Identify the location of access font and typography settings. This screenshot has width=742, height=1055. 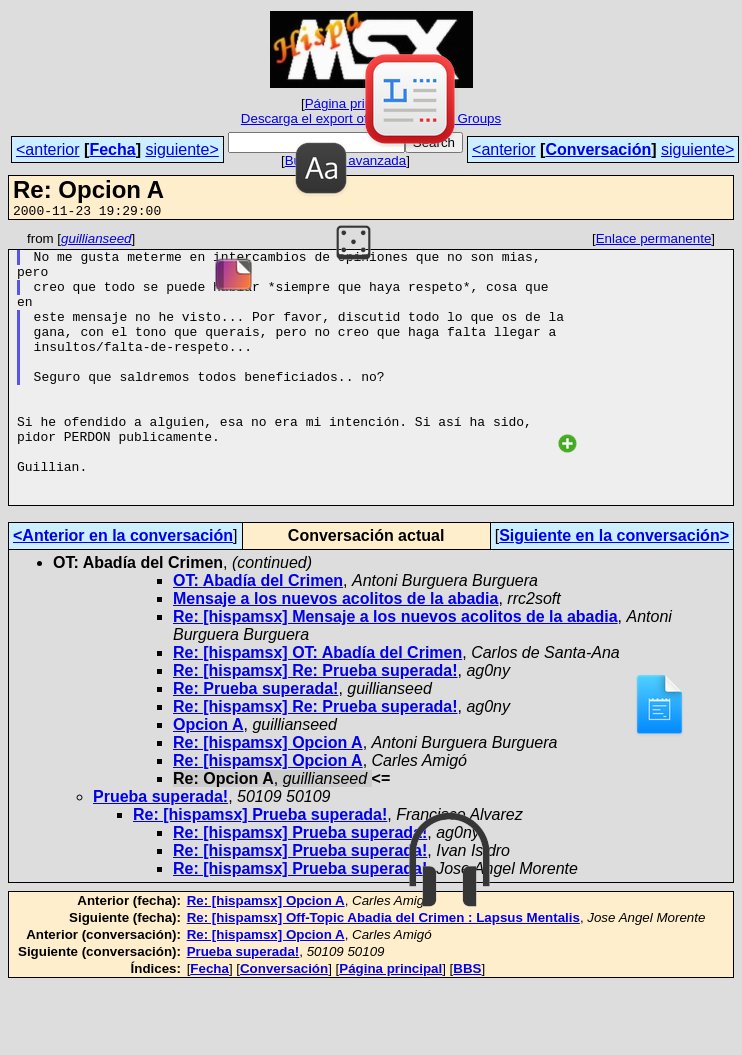
(321, 169).